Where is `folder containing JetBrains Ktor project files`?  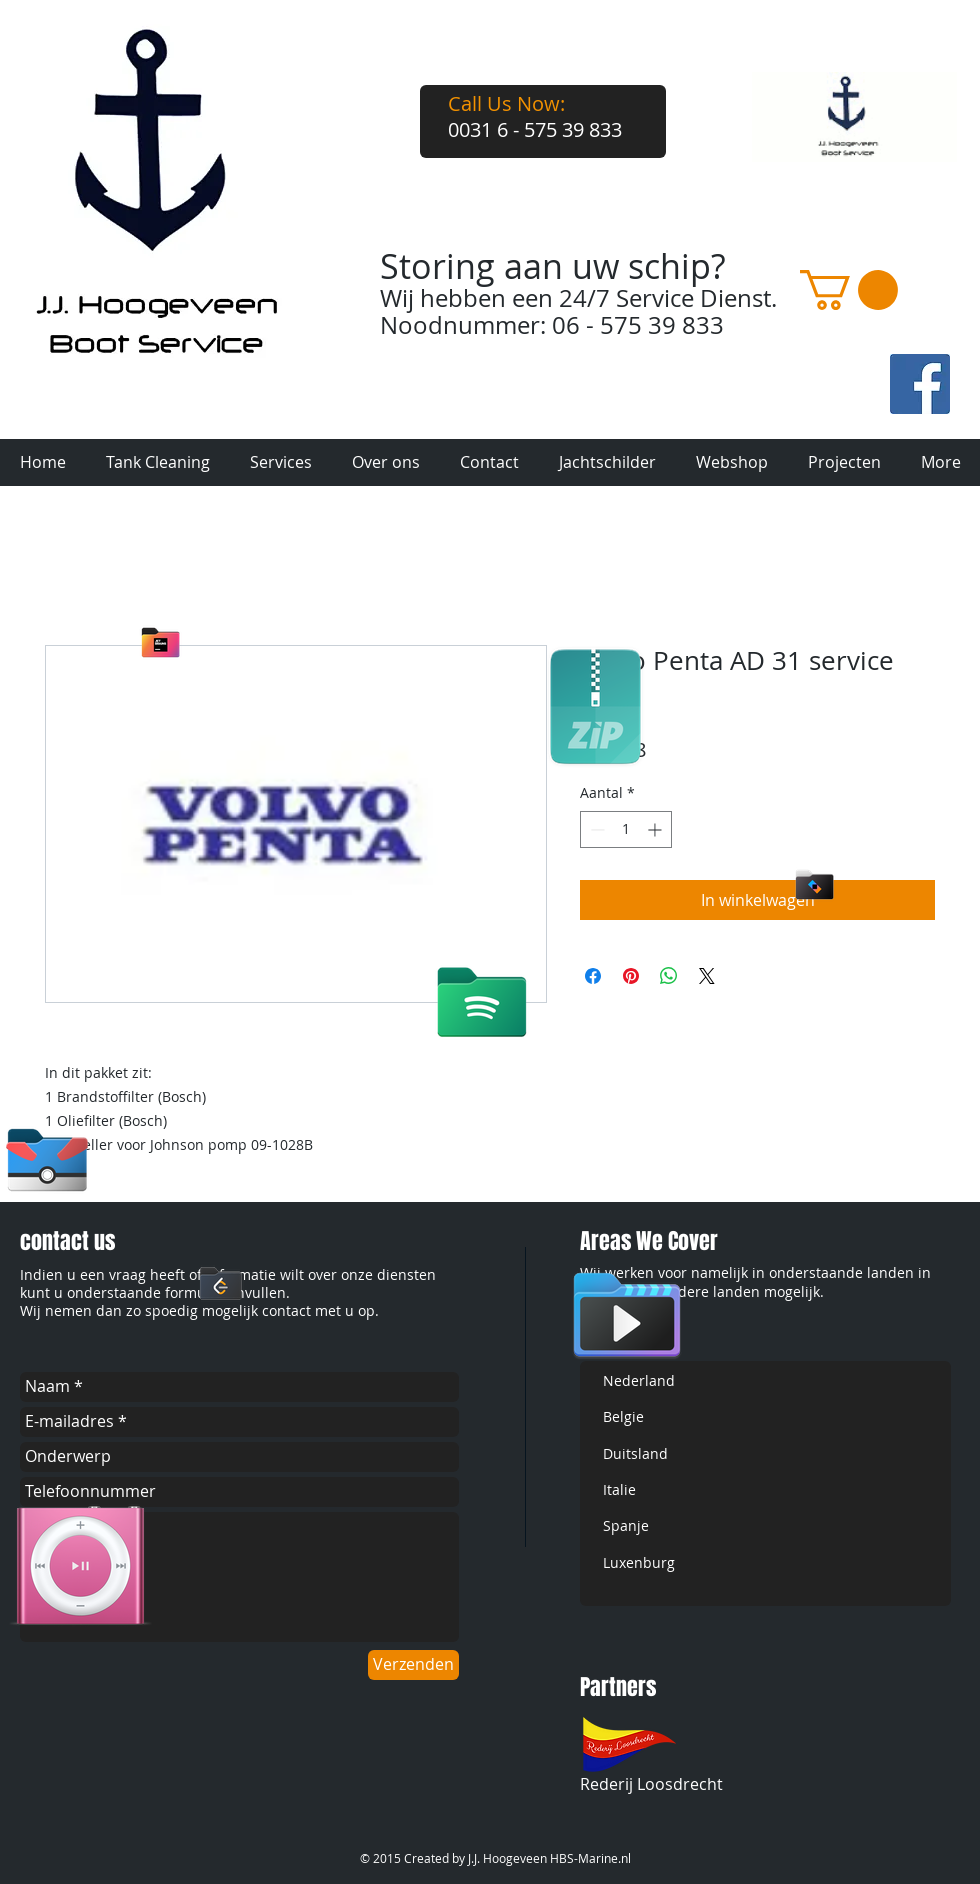
folder containing JetBrains Ktor project files is located at coordinates (814, 885).